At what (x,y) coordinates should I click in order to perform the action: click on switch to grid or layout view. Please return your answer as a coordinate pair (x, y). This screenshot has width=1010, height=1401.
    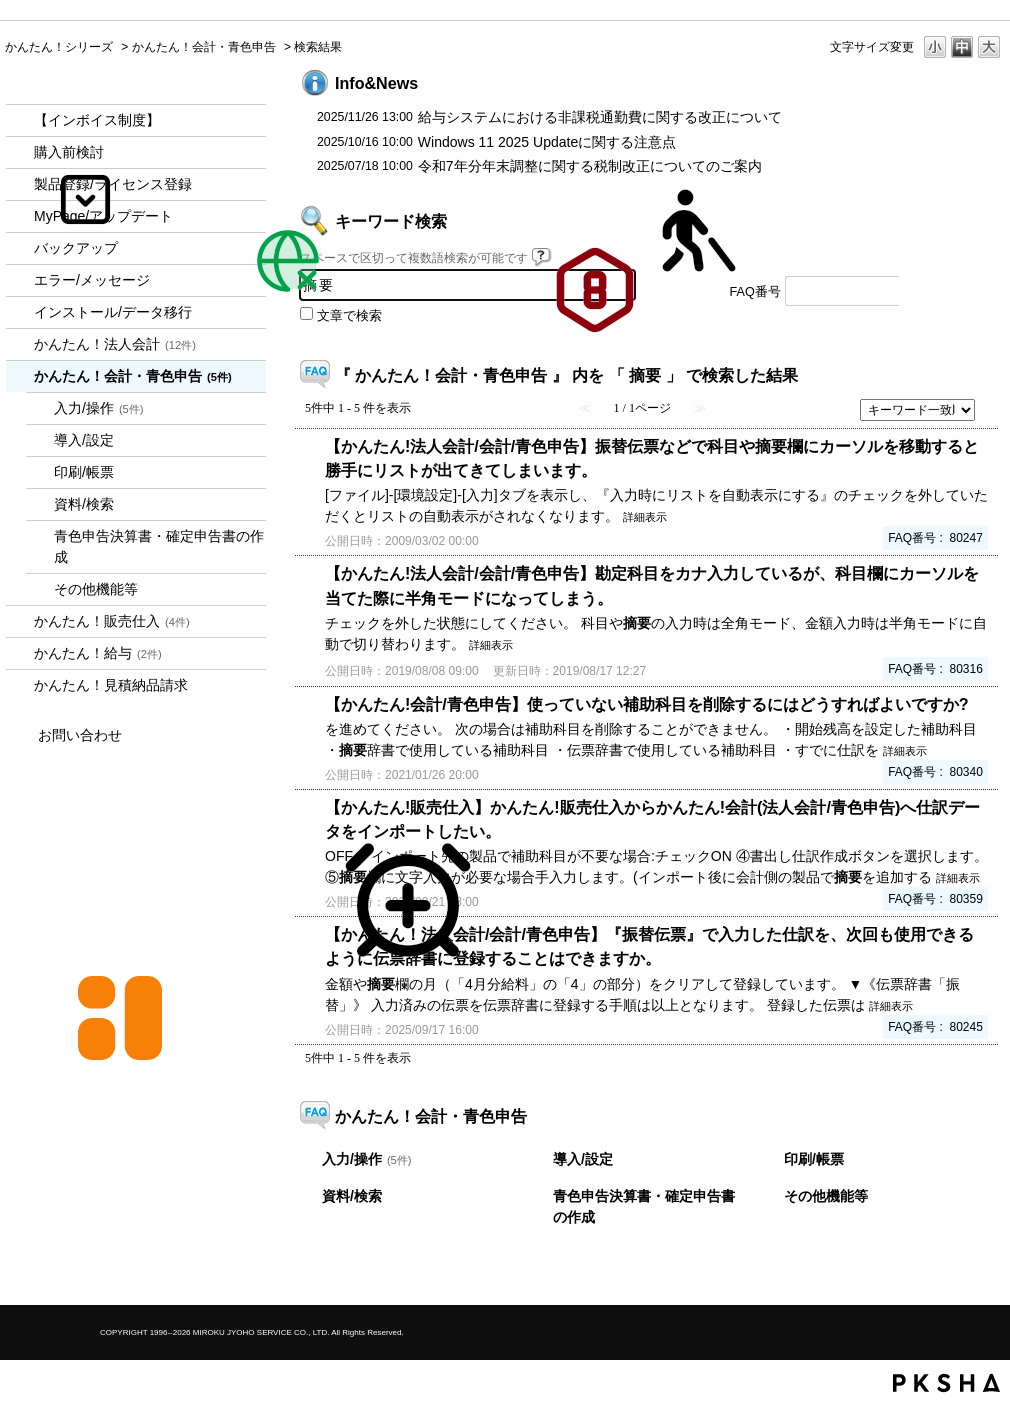
    Looking at the image, I should click on (120, 1018).